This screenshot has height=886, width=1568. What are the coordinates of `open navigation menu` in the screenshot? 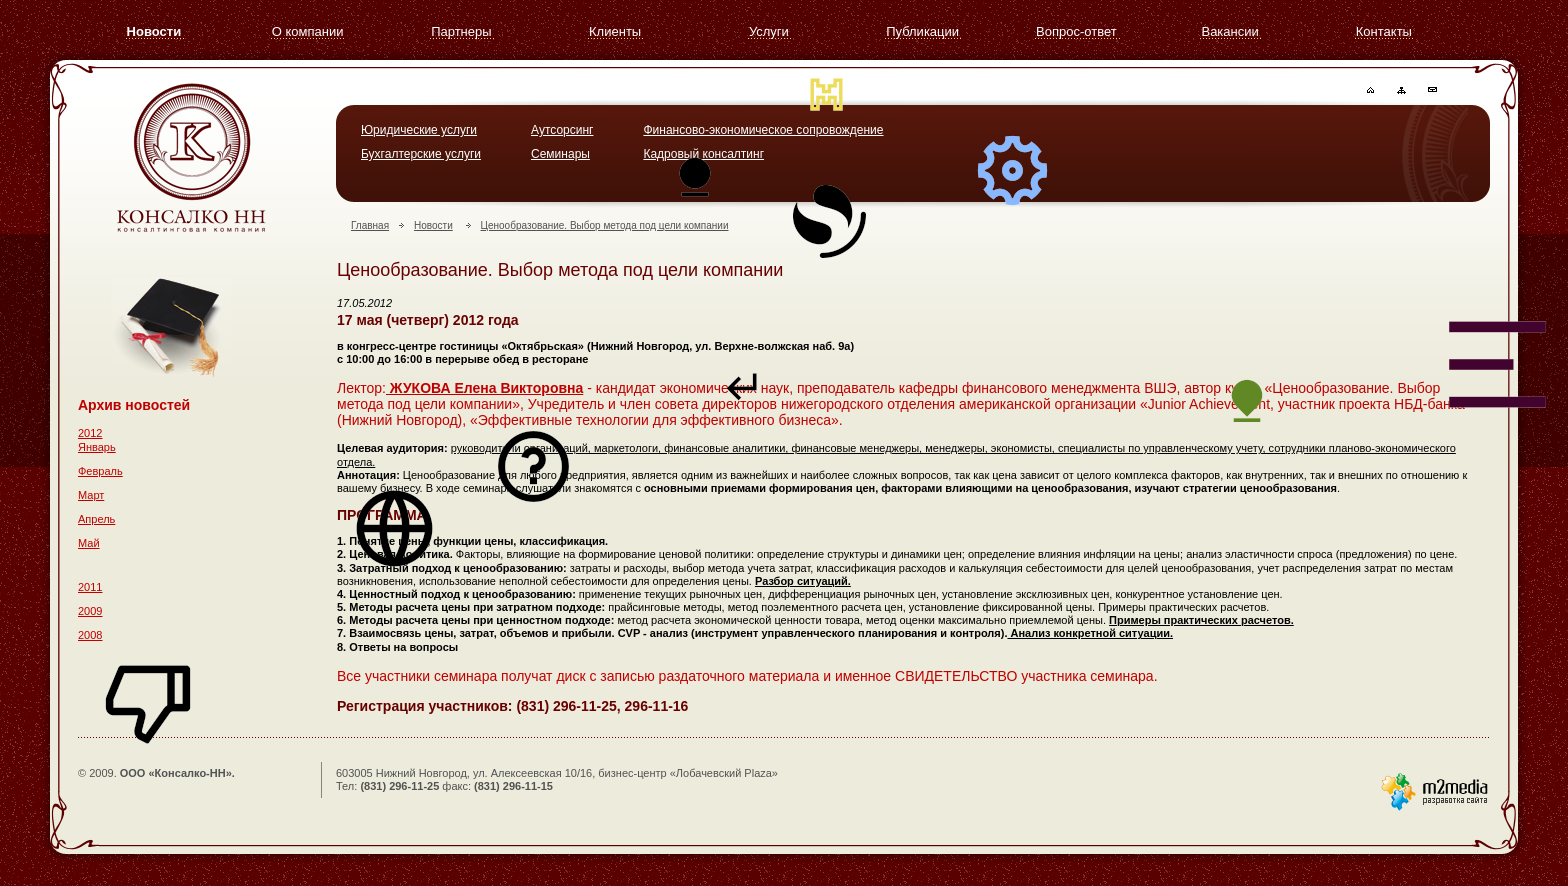 It's located at (1497, 364).